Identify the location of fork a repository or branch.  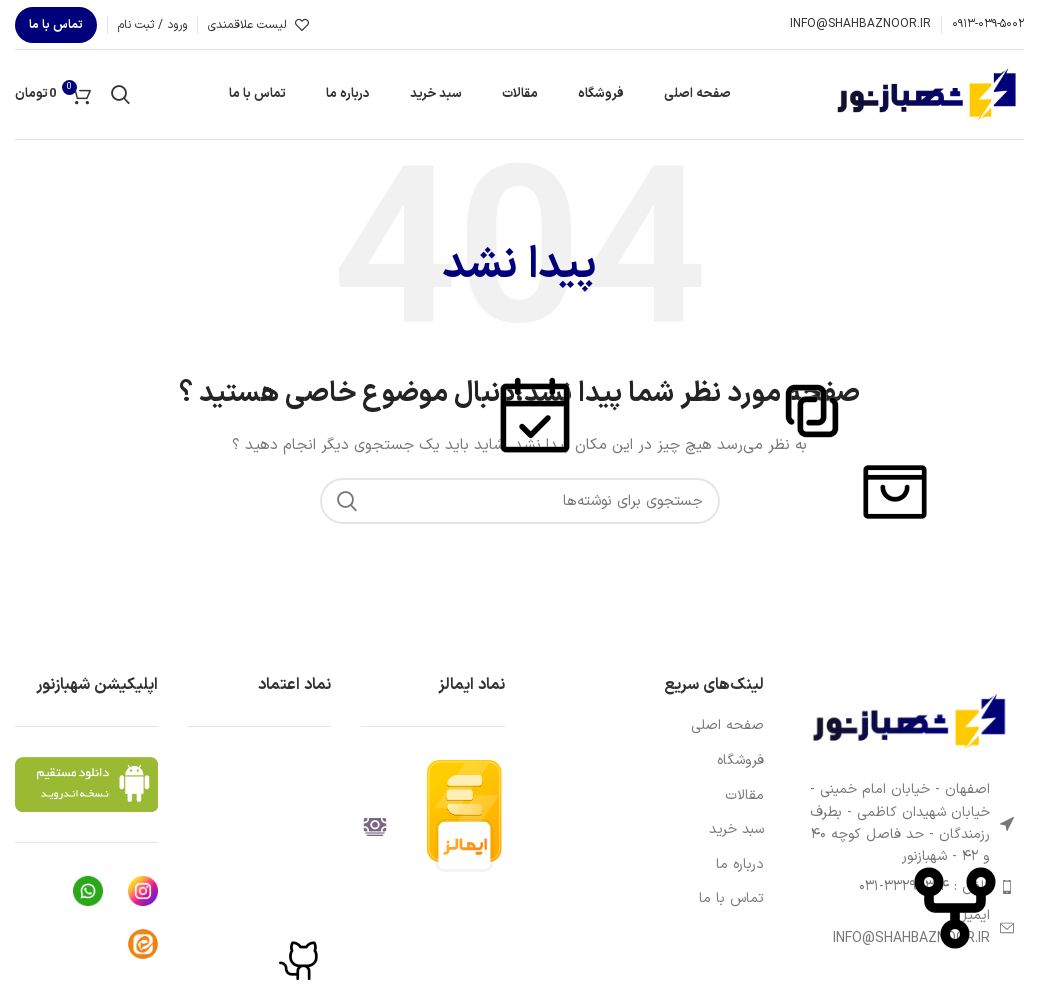
(955, 908).